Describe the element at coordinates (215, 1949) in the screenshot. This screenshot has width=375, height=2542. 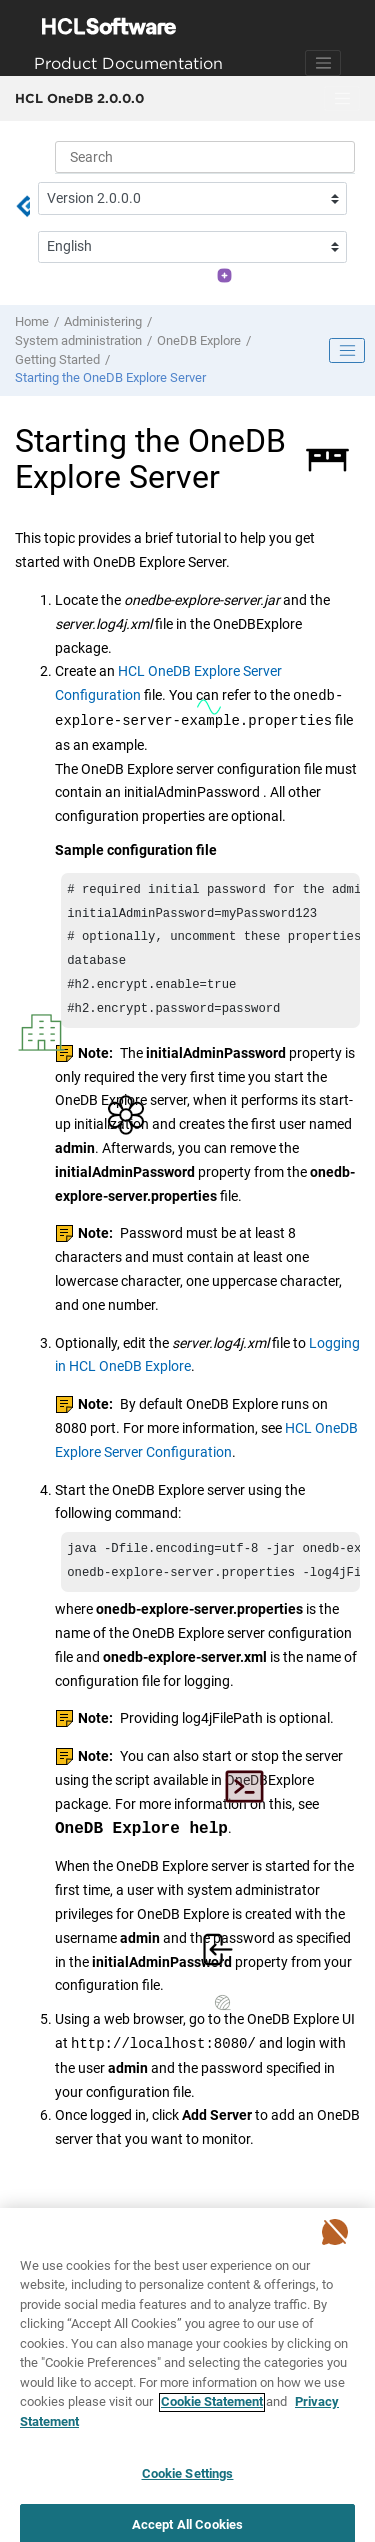
I see `log in to your account` at that location.